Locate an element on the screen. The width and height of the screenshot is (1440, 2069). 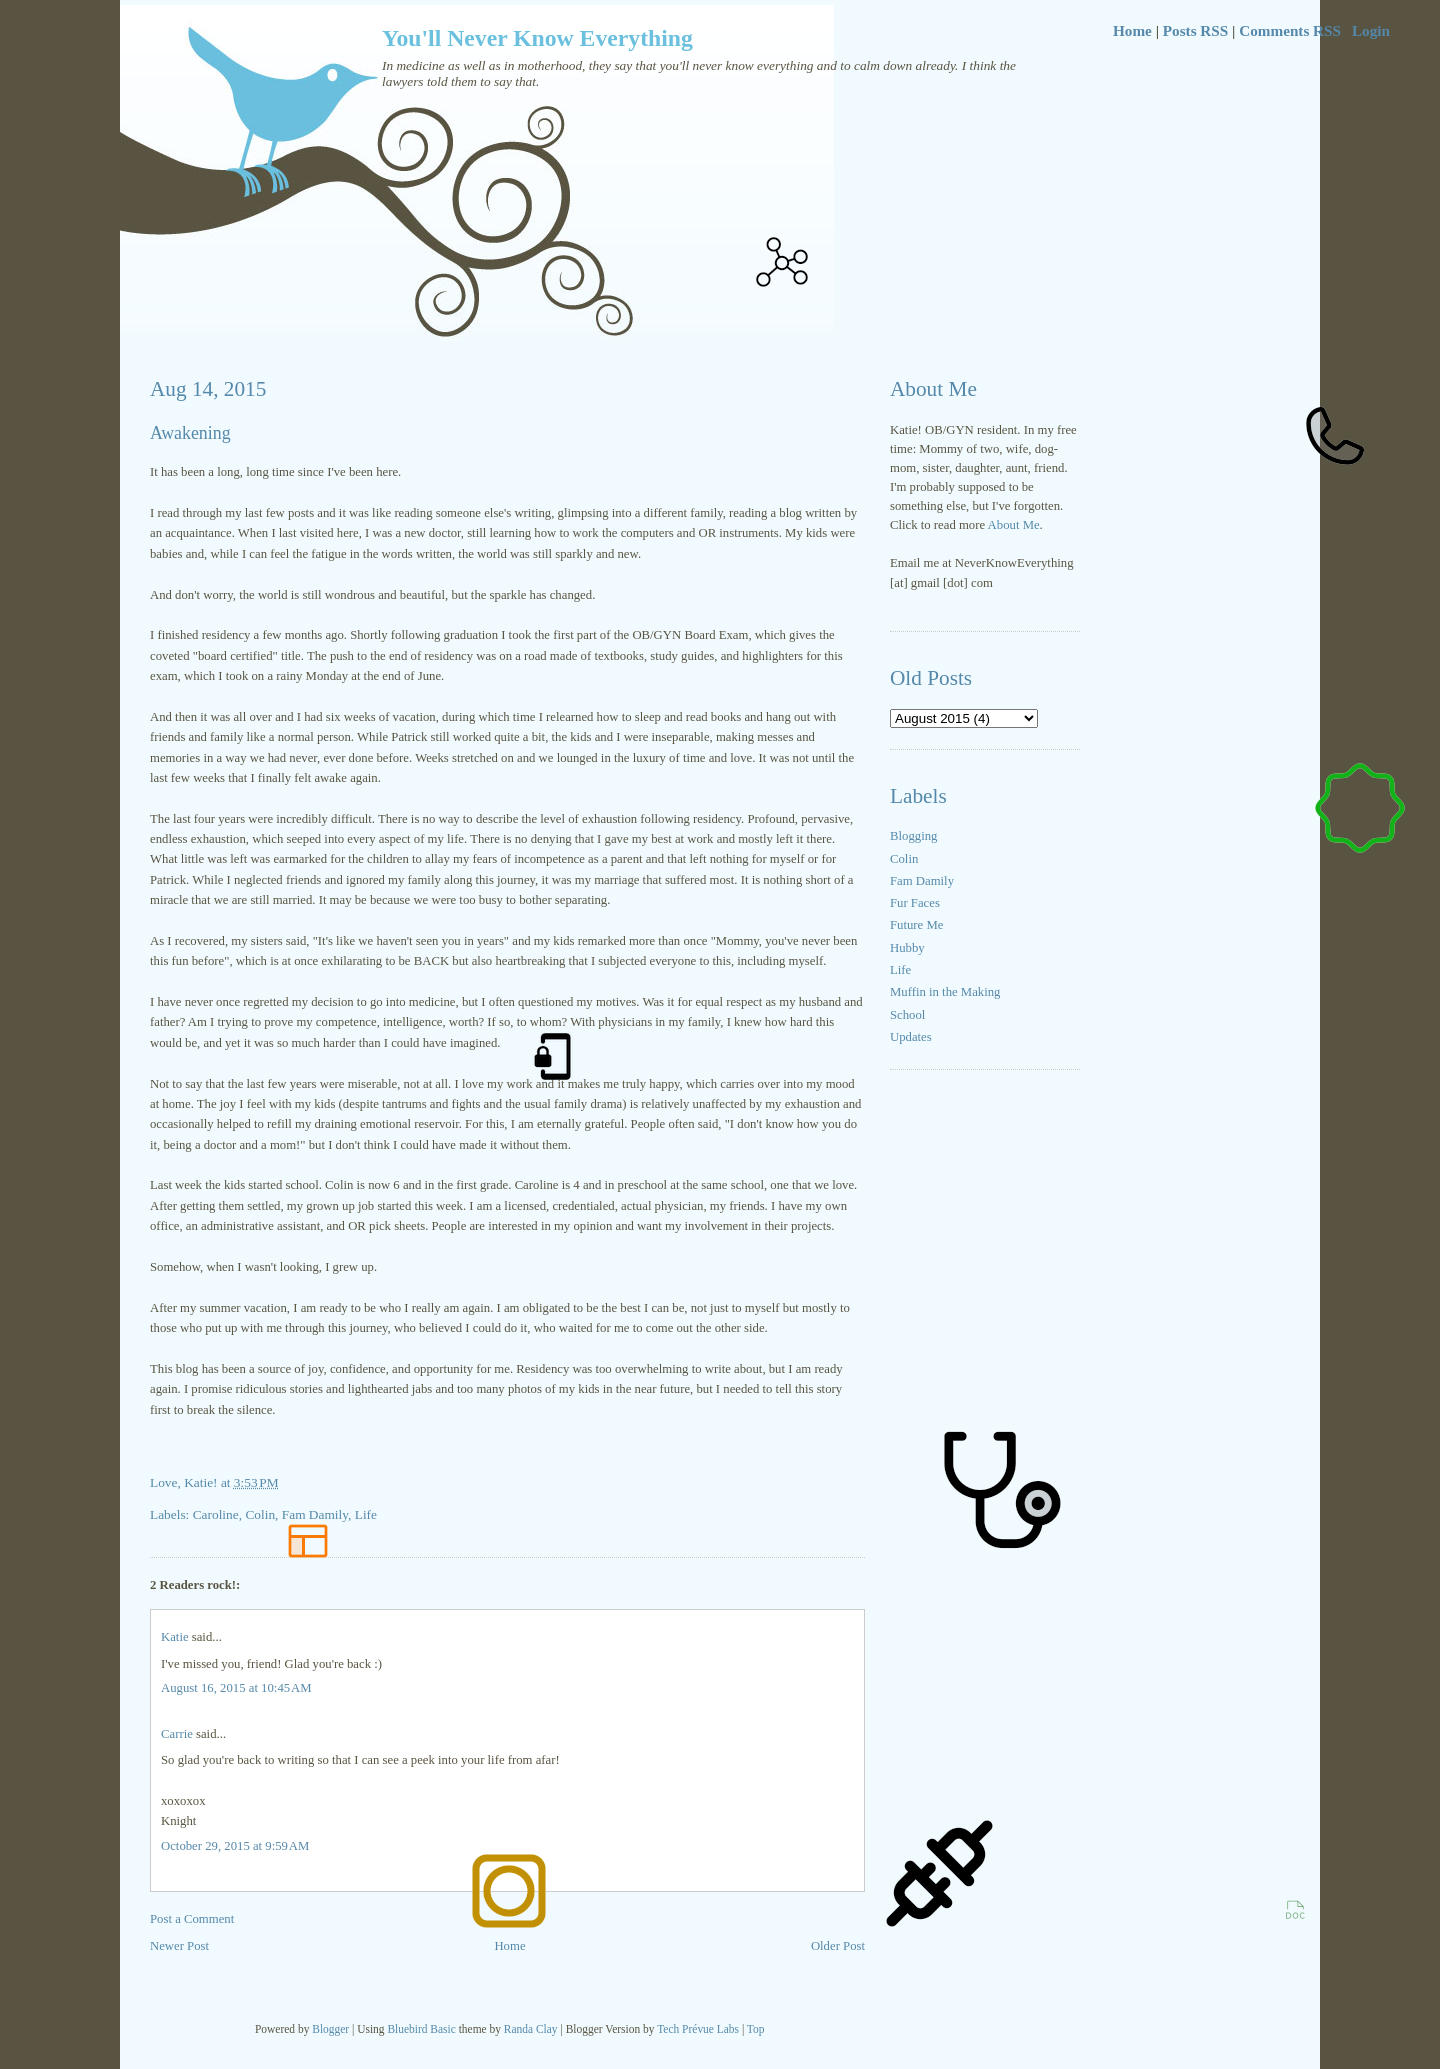
access health or medical features is located at coordinates (993, 1485).